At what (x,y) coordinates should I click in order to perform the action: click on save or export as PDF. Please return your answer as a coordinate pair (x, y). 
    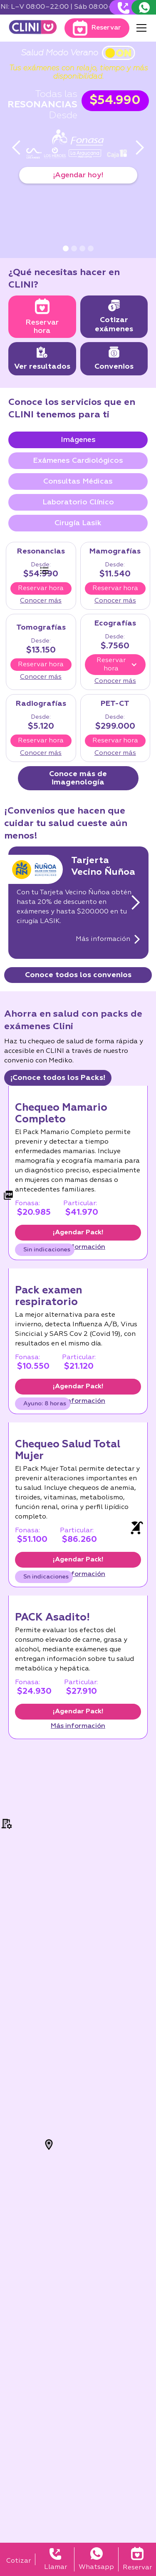
    Looking at the image, I should click on (8, 1195).